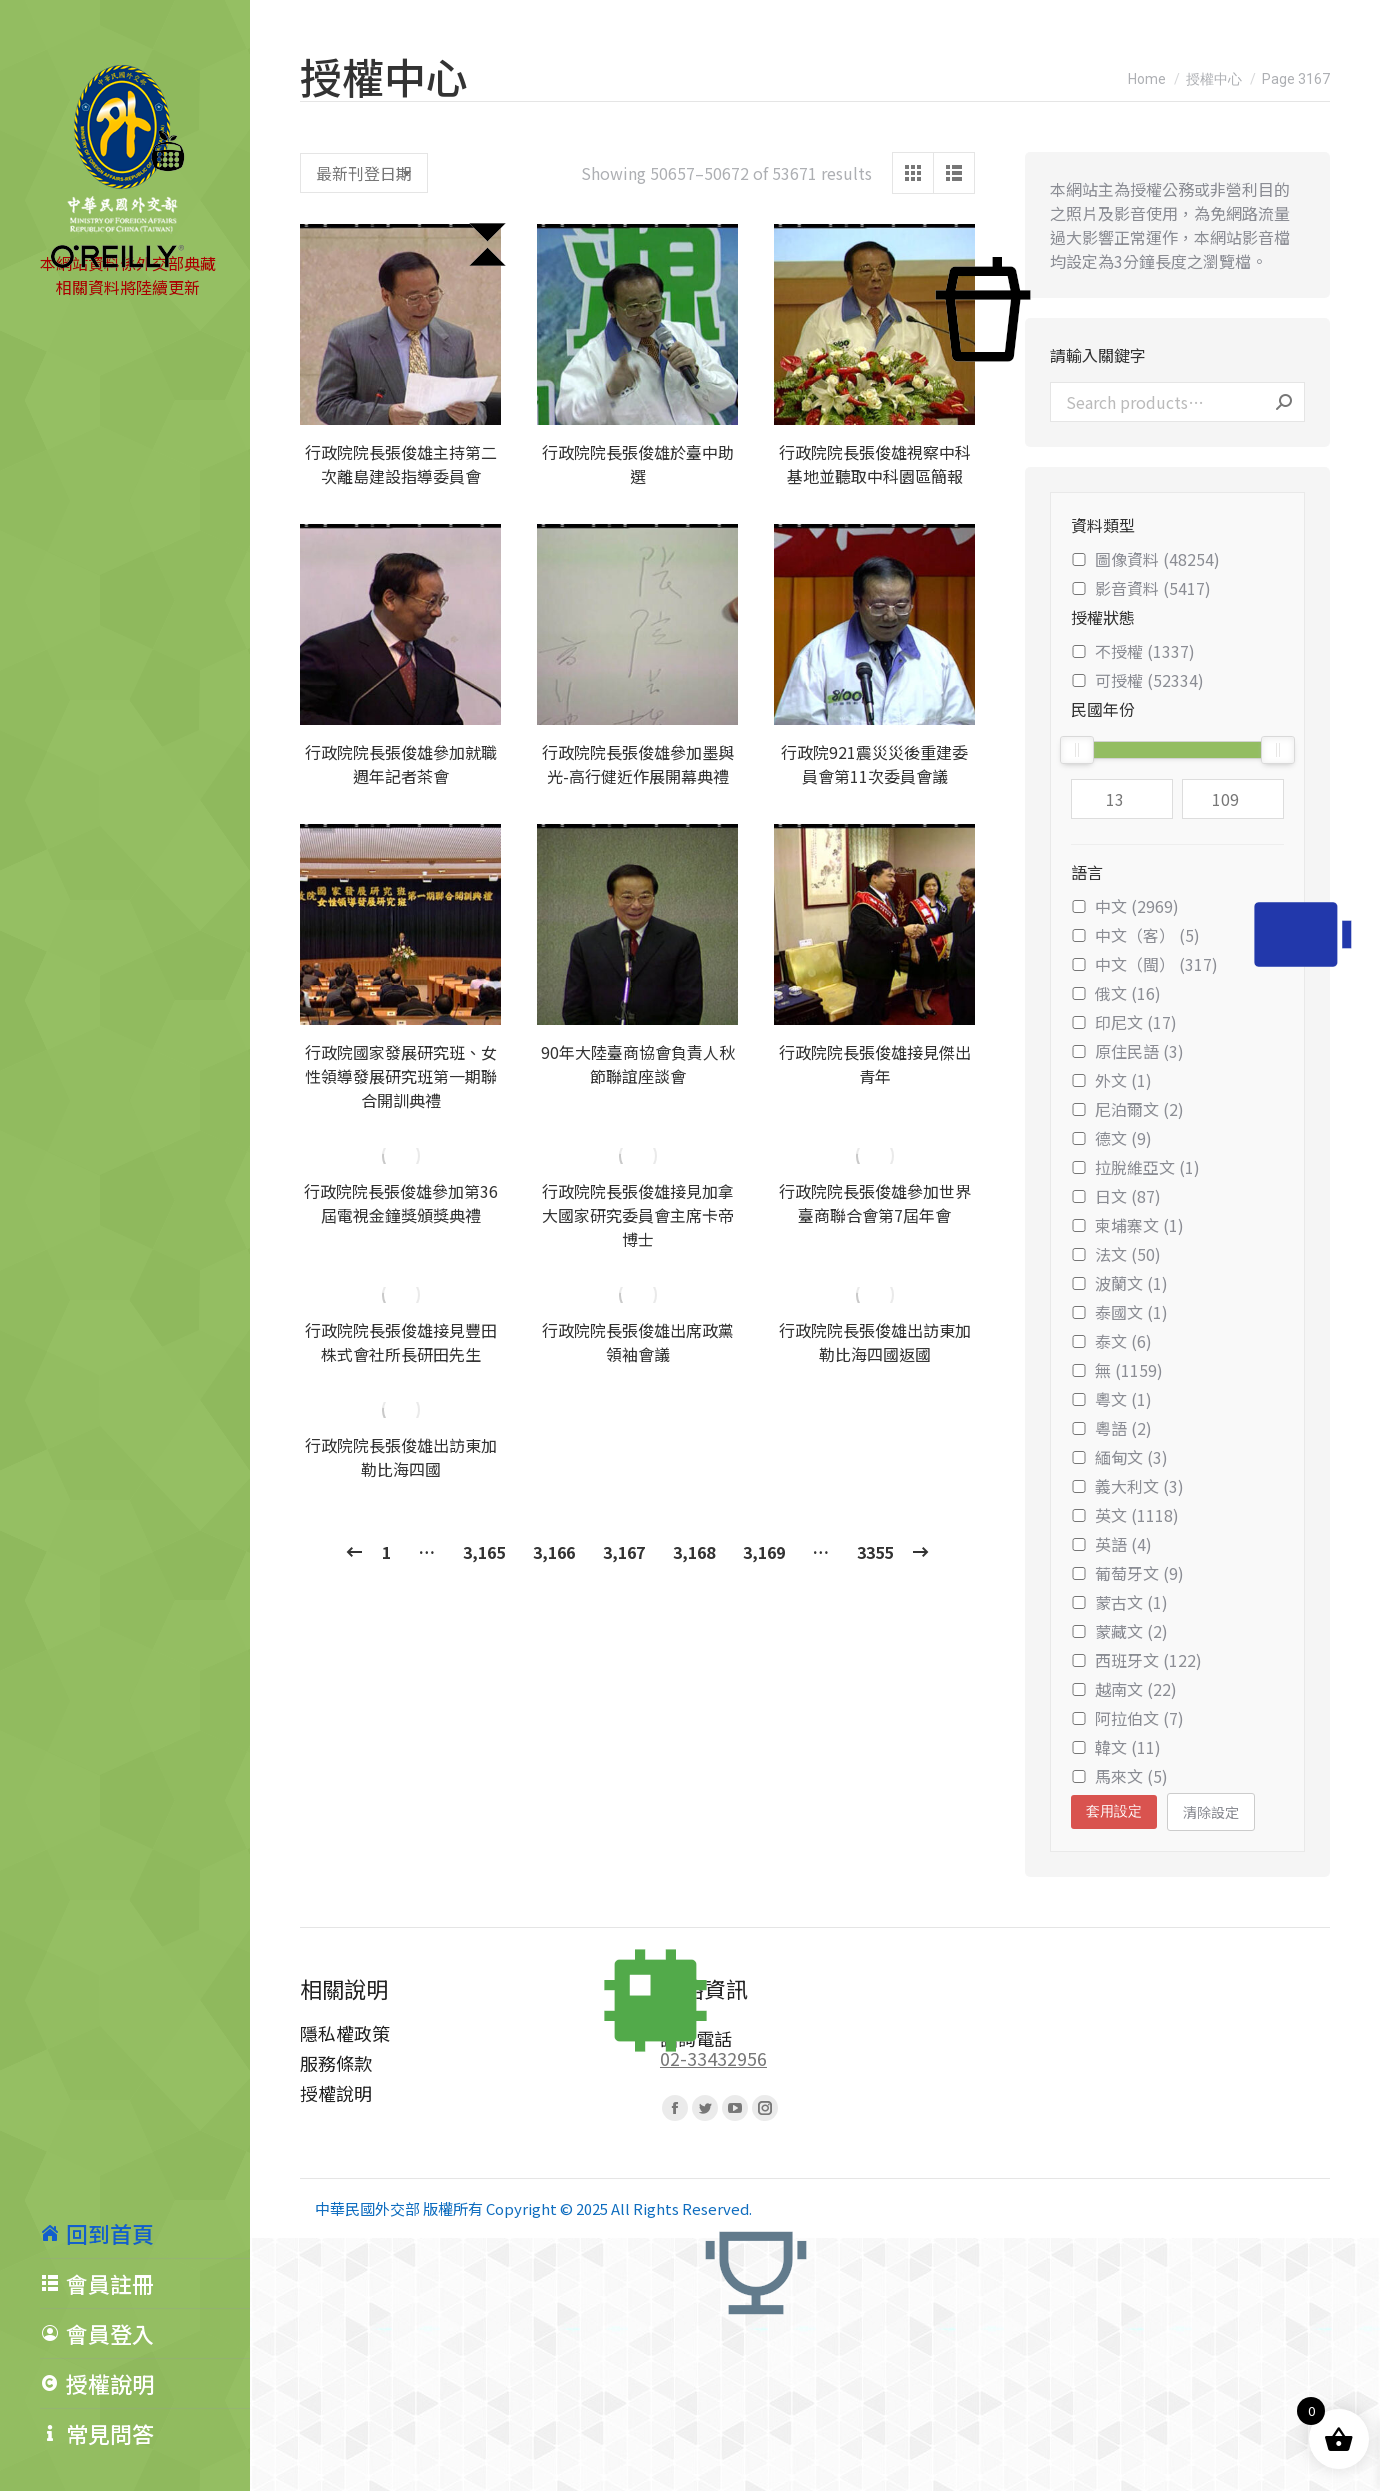 The height and width of the screenshot is (2491, 1380). What do you see at coordinates (655, 2000) in the screenshot?
I see `view CPU or processor information` at bounding box center [655, 2000].